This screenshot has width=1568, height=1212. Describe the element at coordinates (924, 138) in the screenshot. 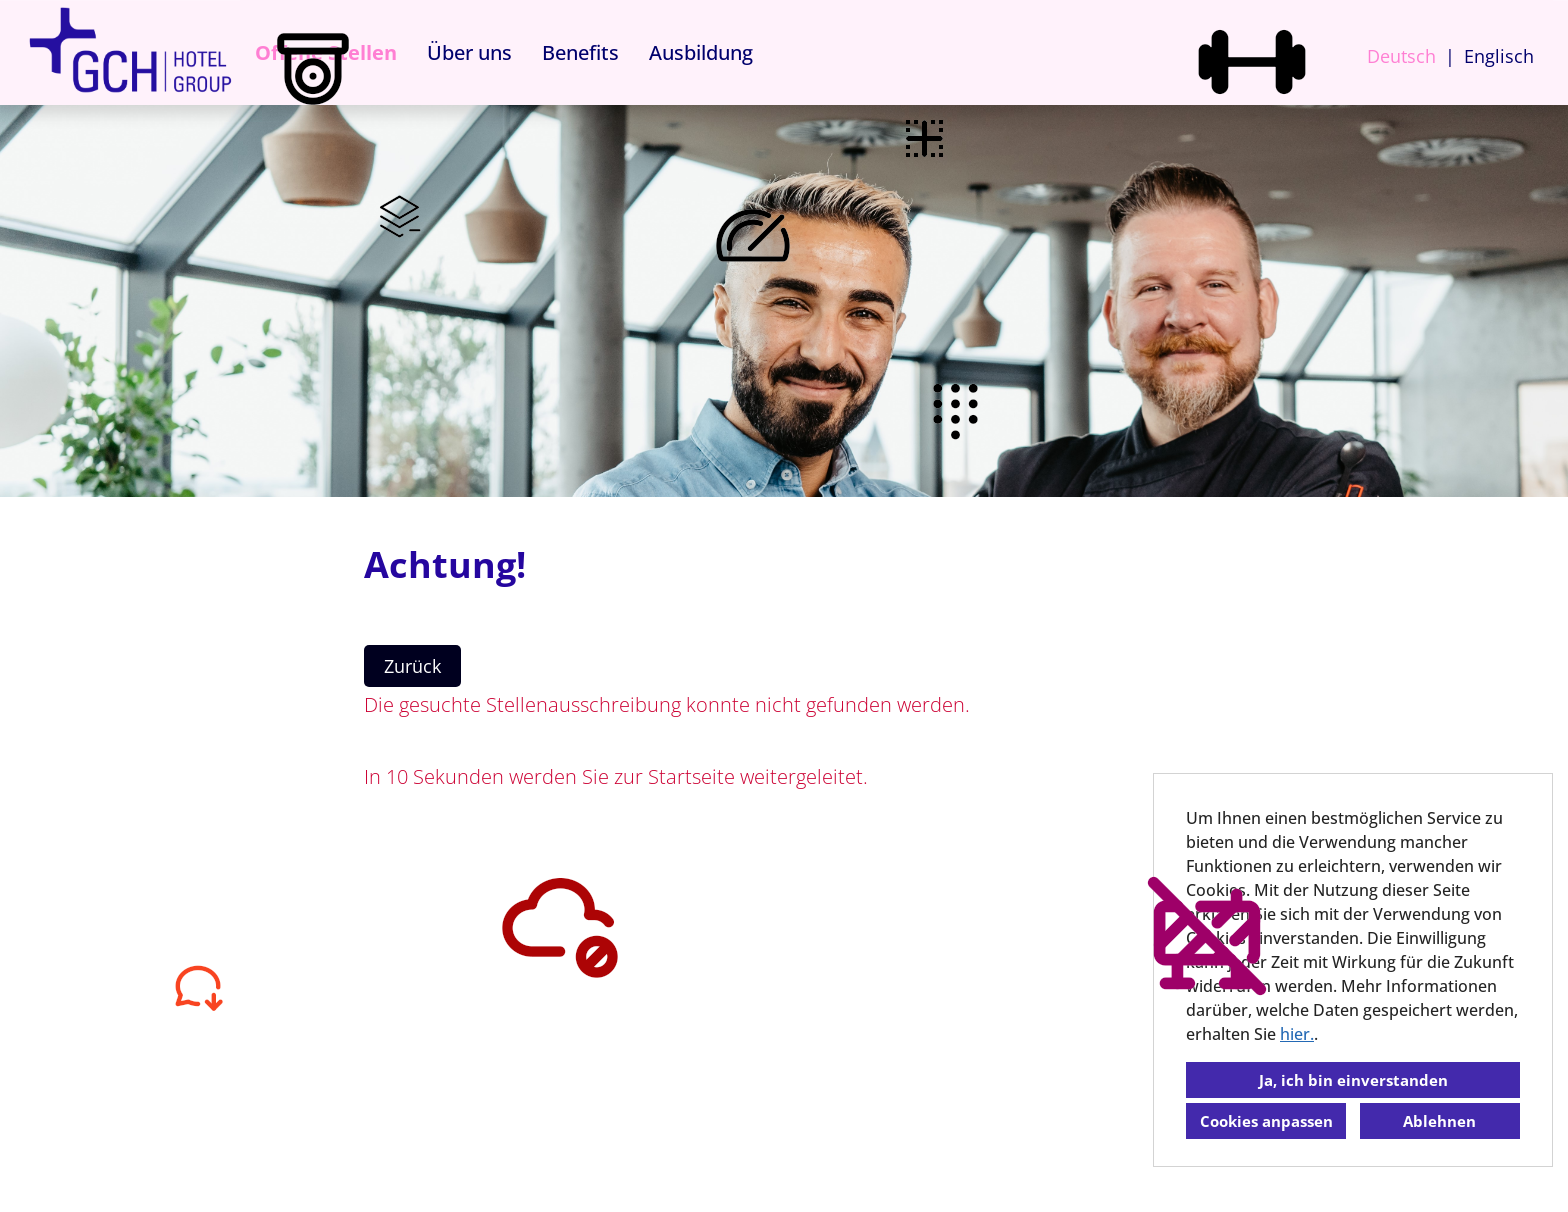

I see `apply inner borders to selected cells` at that location.